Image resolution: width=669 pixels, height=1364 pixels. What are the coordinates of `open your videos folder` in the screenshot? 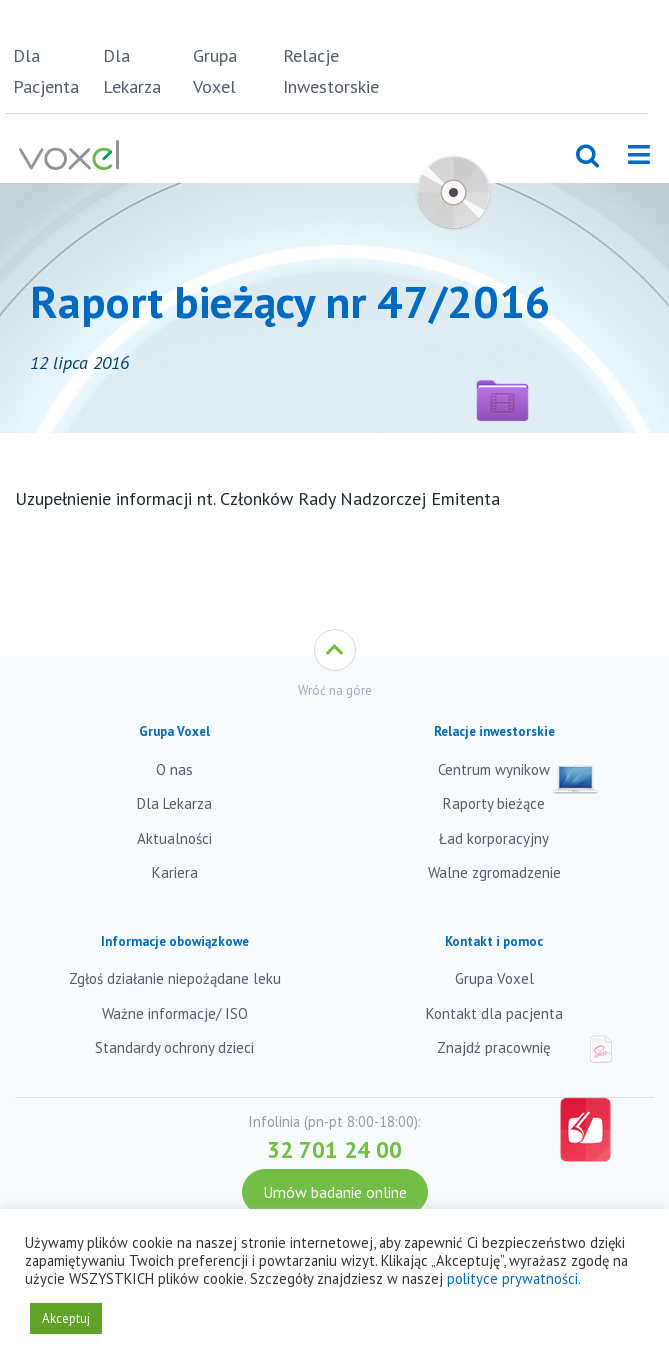 It's located at (502, 400).